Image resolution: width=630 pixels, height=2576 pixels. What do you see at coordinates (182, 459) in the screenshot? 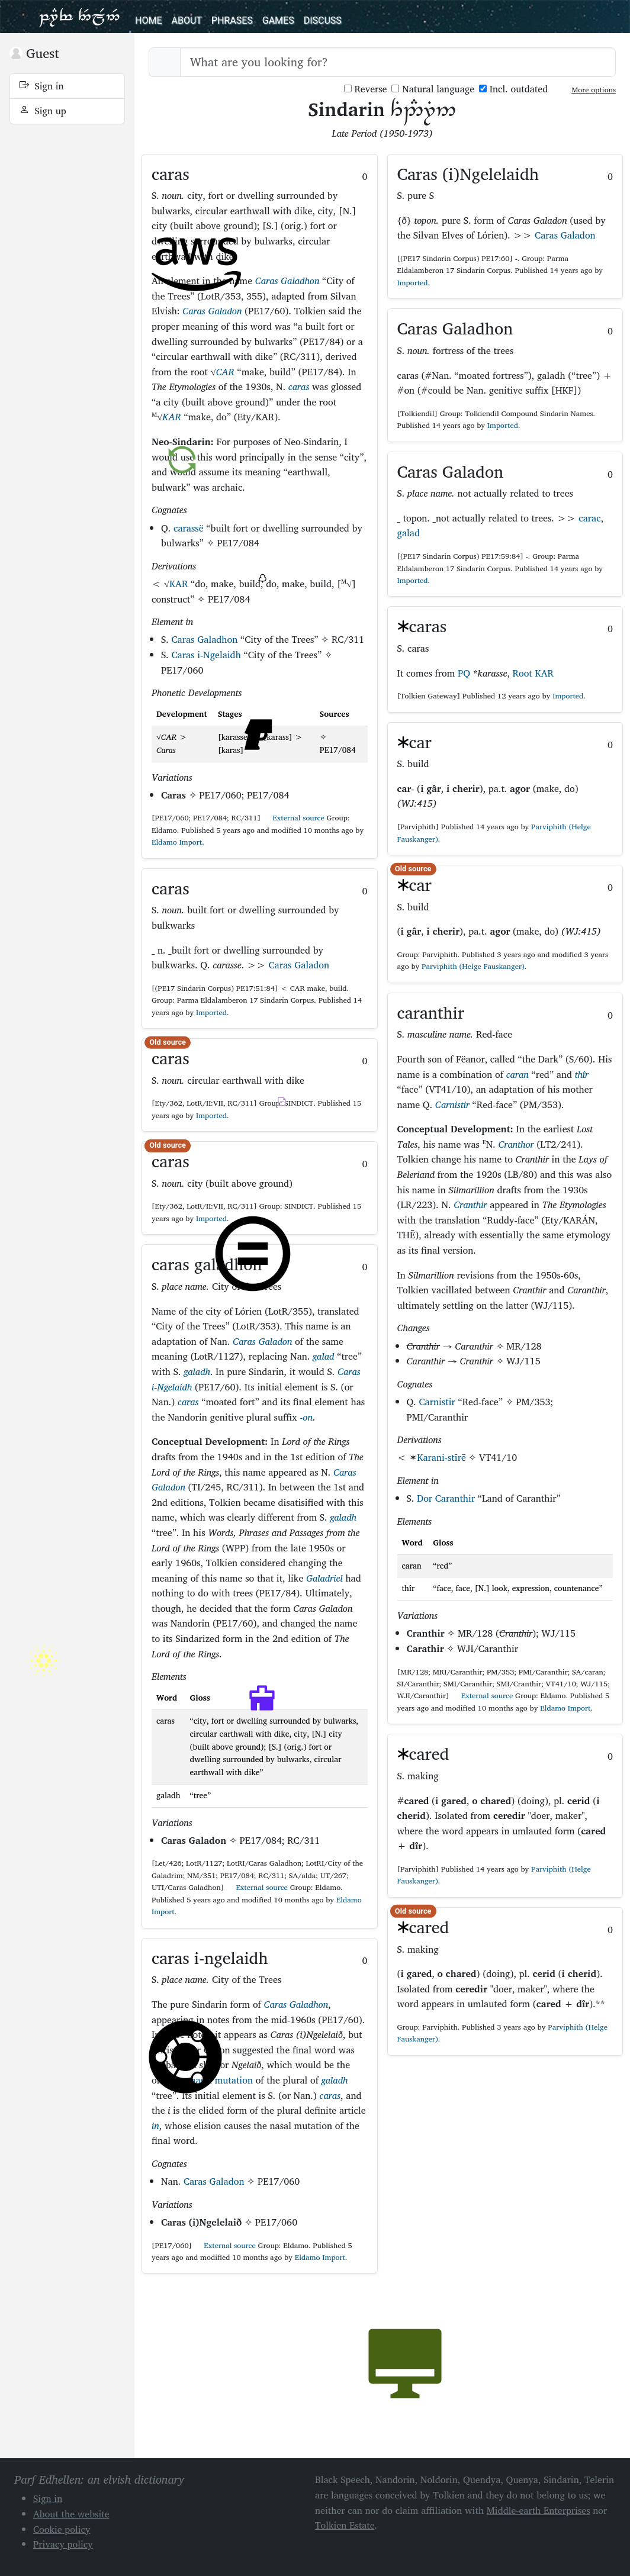
I see `undo or revert to previous state` at bounding box center [182, 459].